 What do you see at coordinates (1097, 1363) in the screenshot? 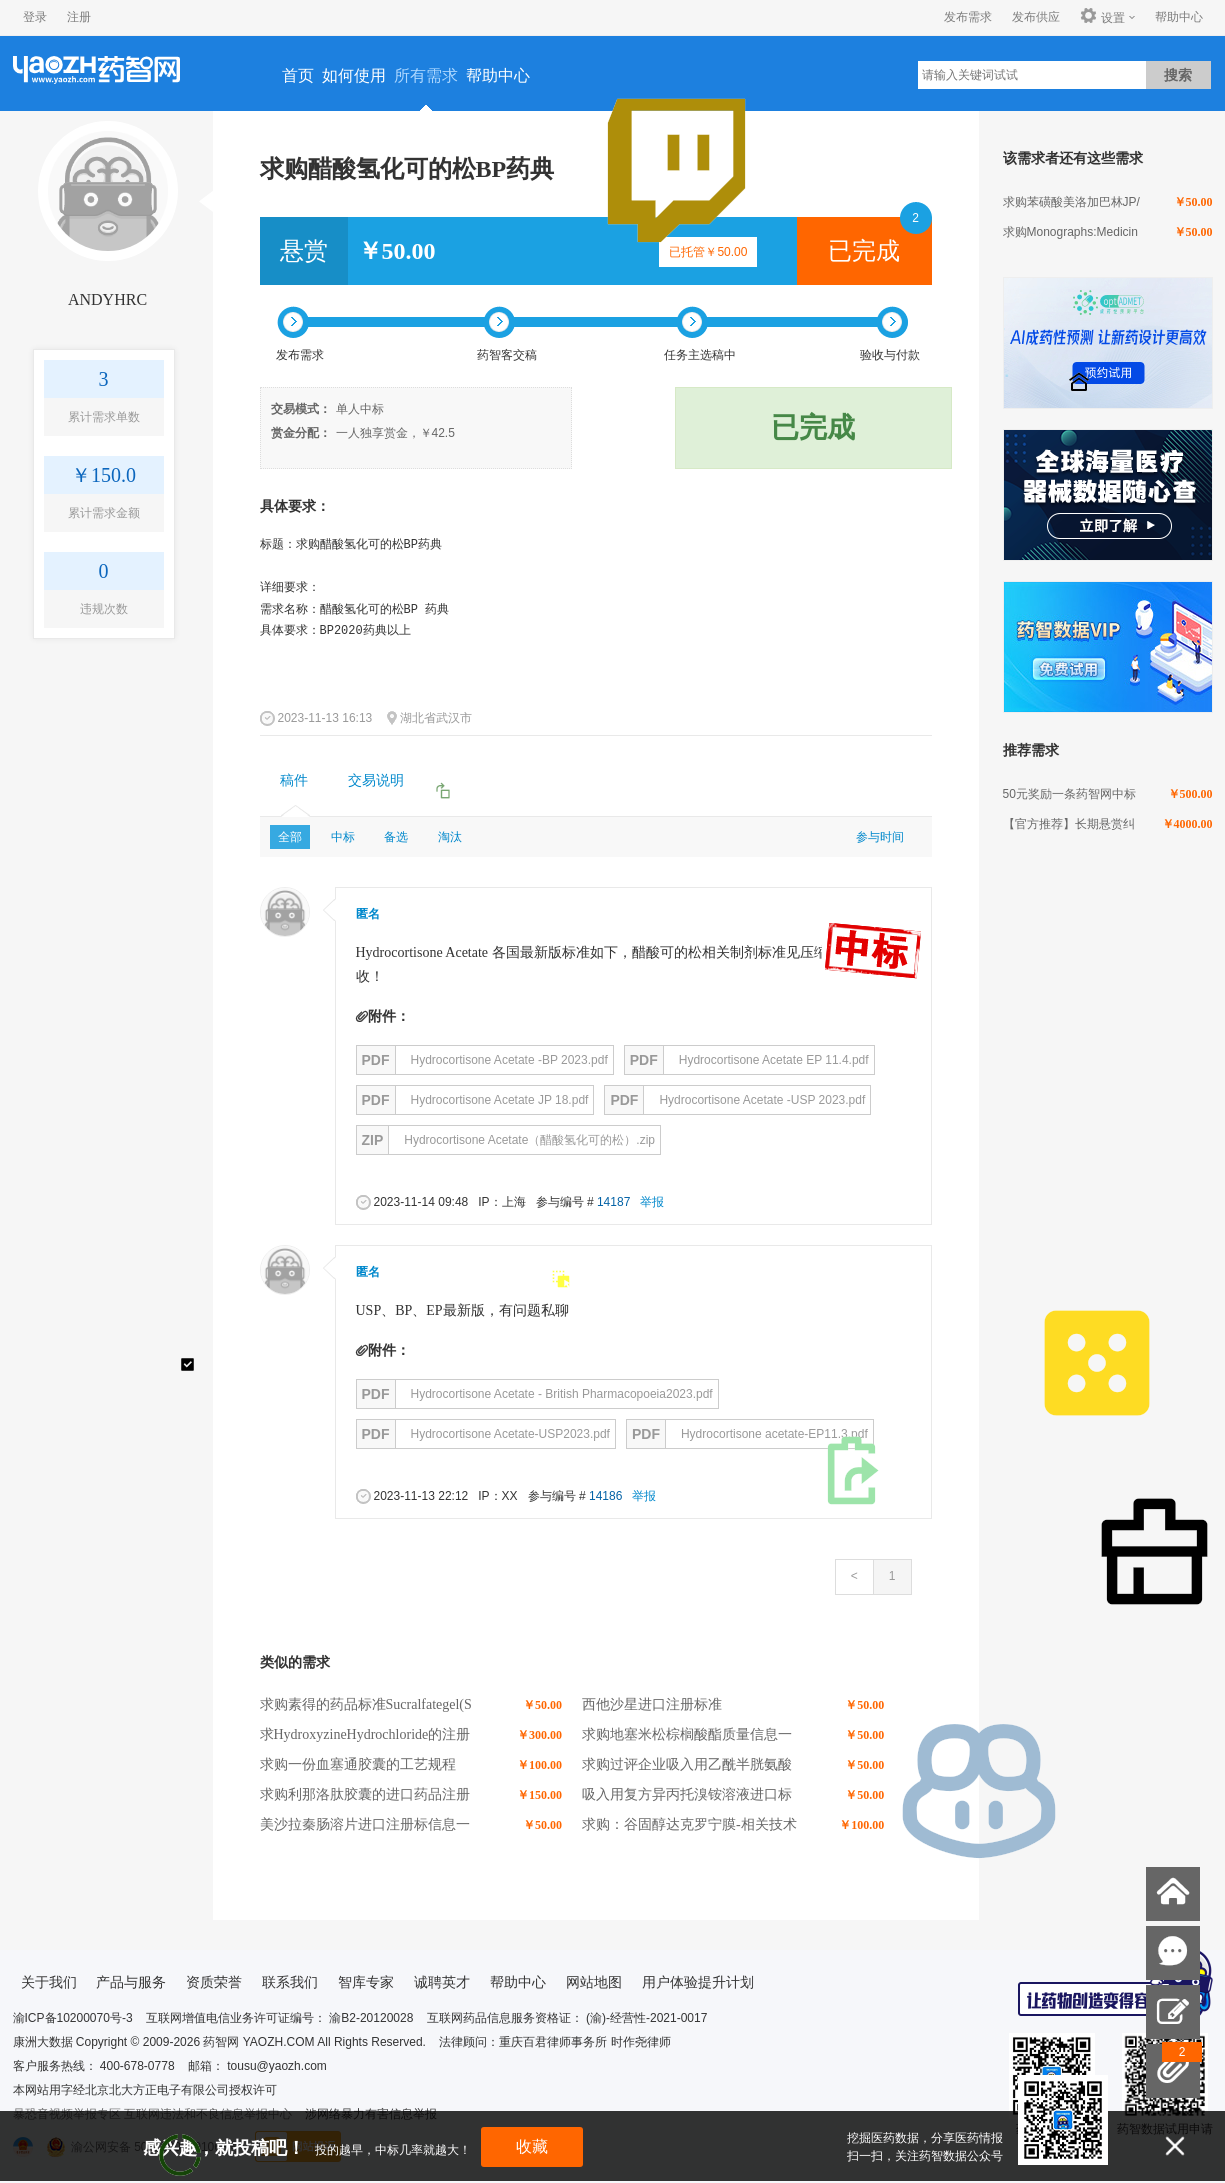
I see `randomize or shuffle content` at bounding box center [1097, 1363].